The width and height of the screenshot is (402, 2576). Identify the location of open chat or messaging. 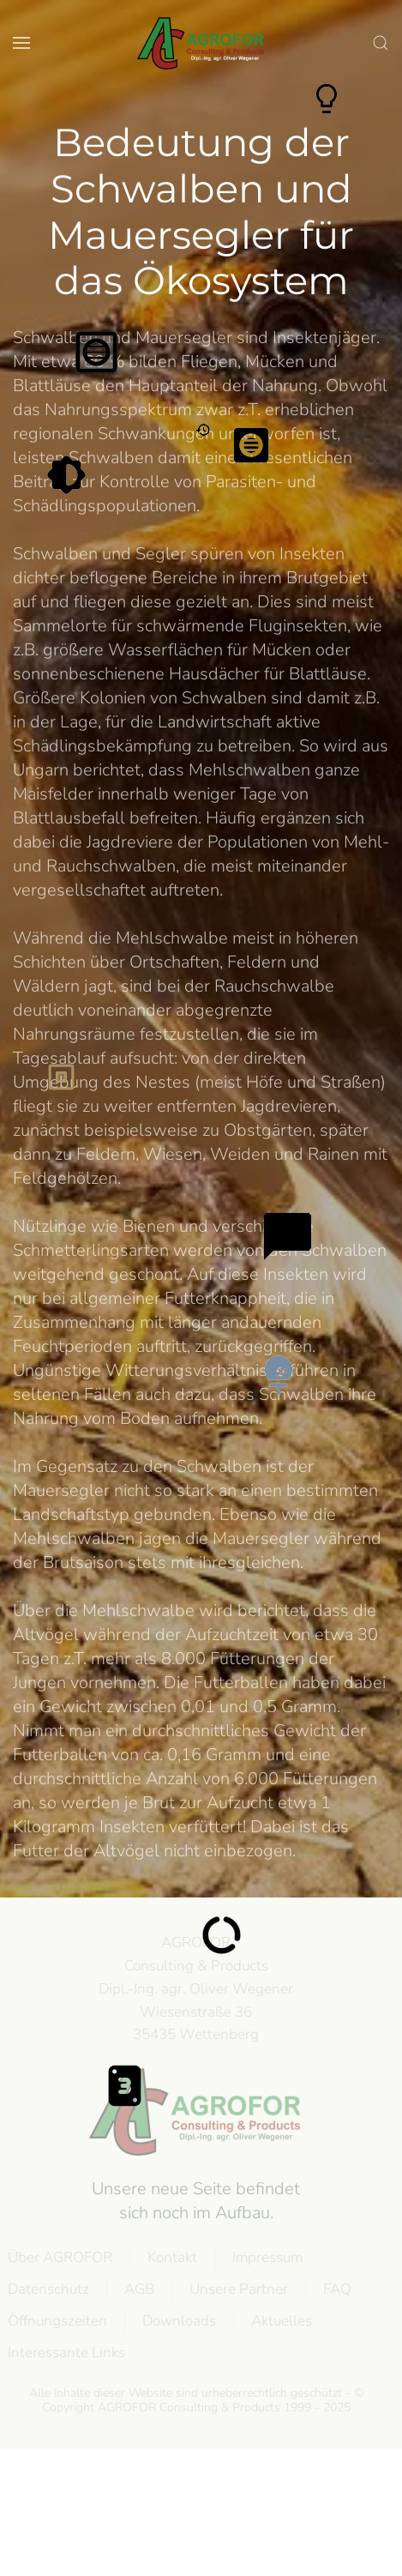
(287, 1236).